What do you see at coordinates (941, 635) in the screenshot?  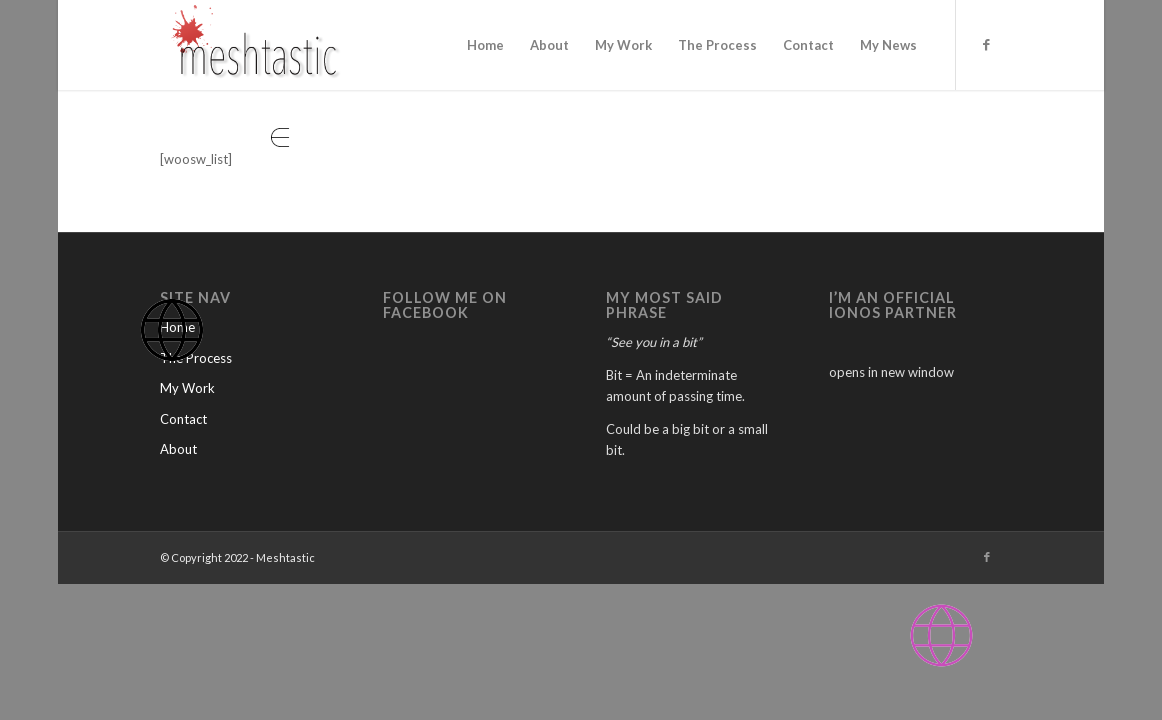 I see `switch to global or worldwide view` at bounding box center [941, 635].